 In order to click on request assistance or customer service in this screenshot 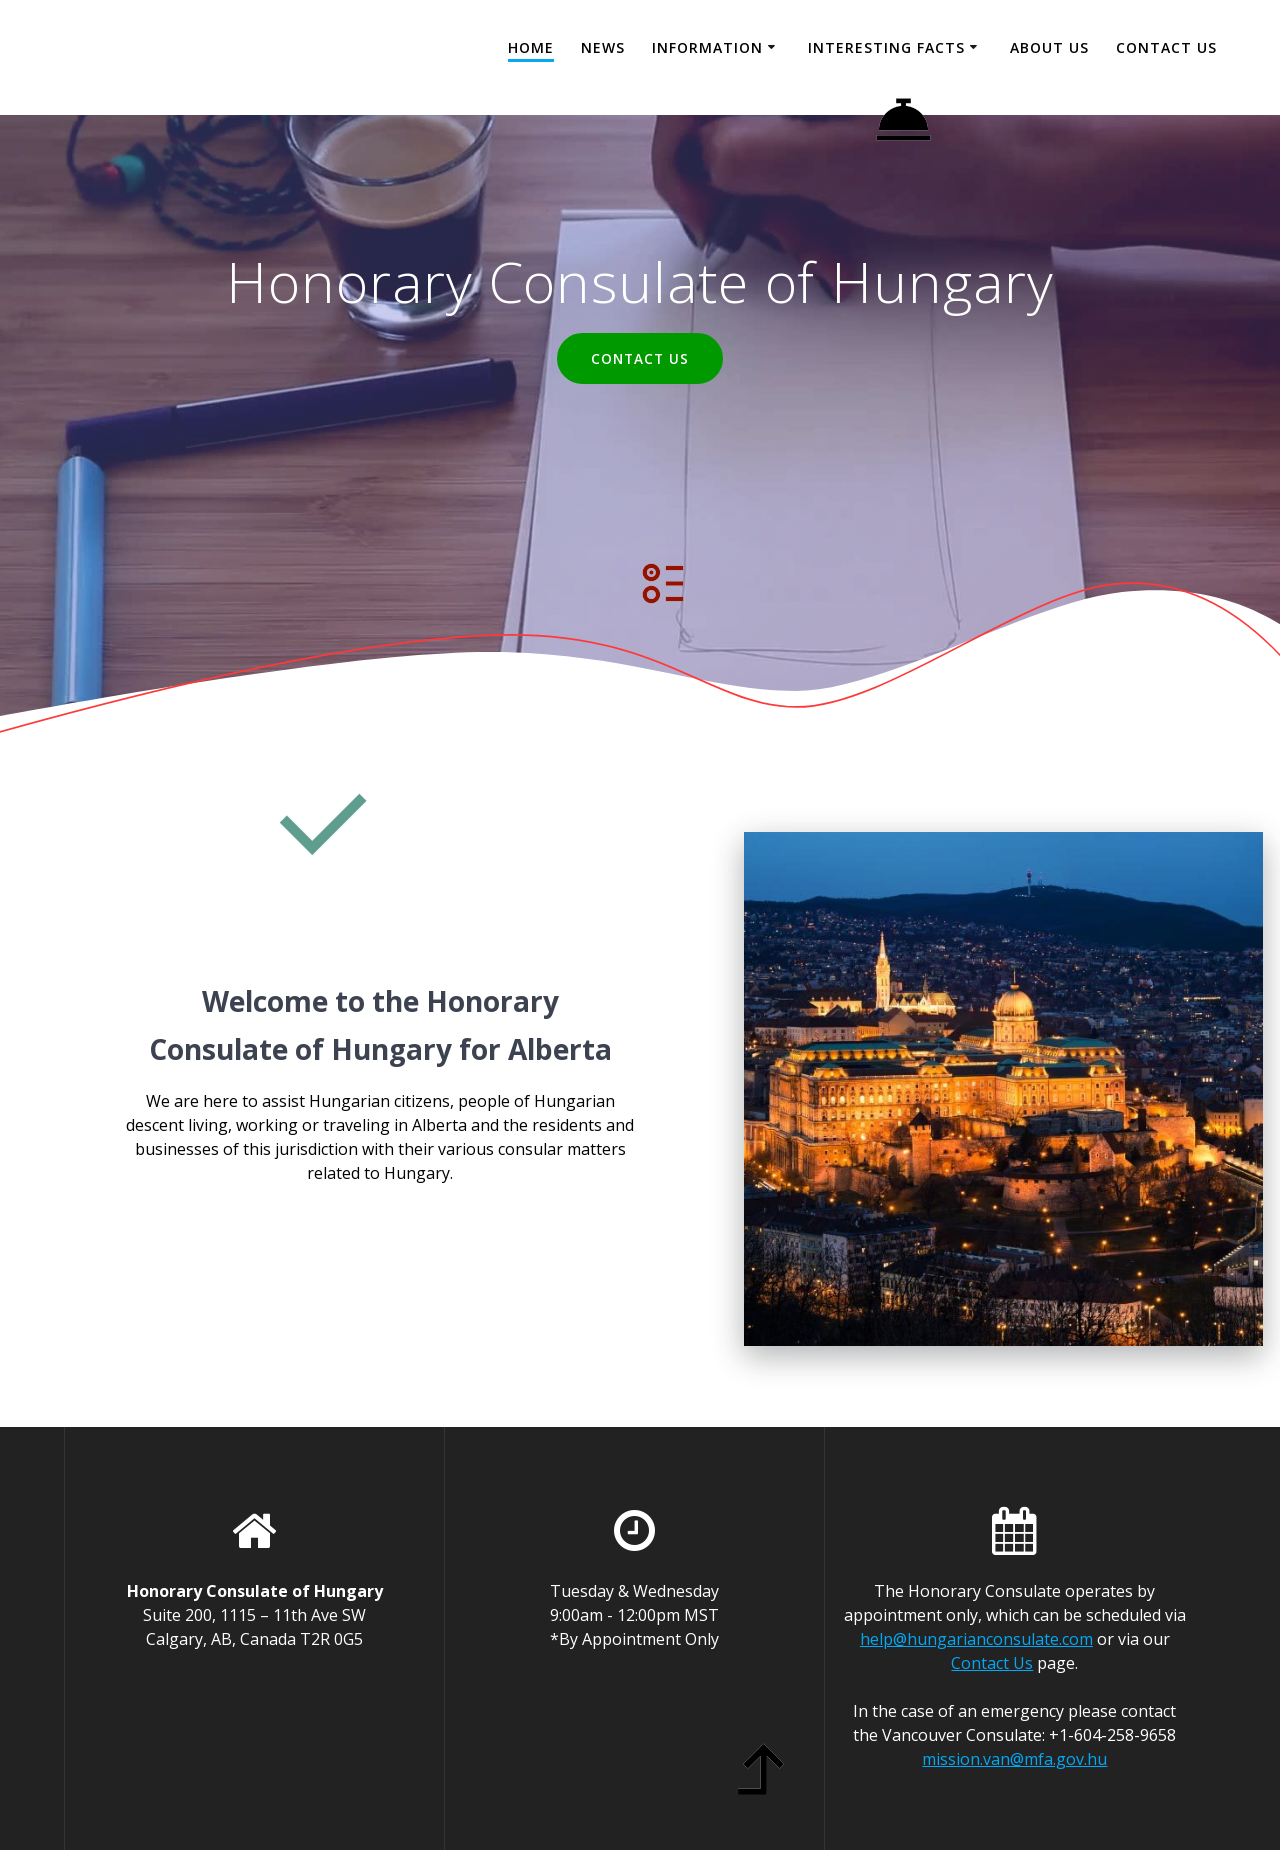, I will do `click(903, 120)`.